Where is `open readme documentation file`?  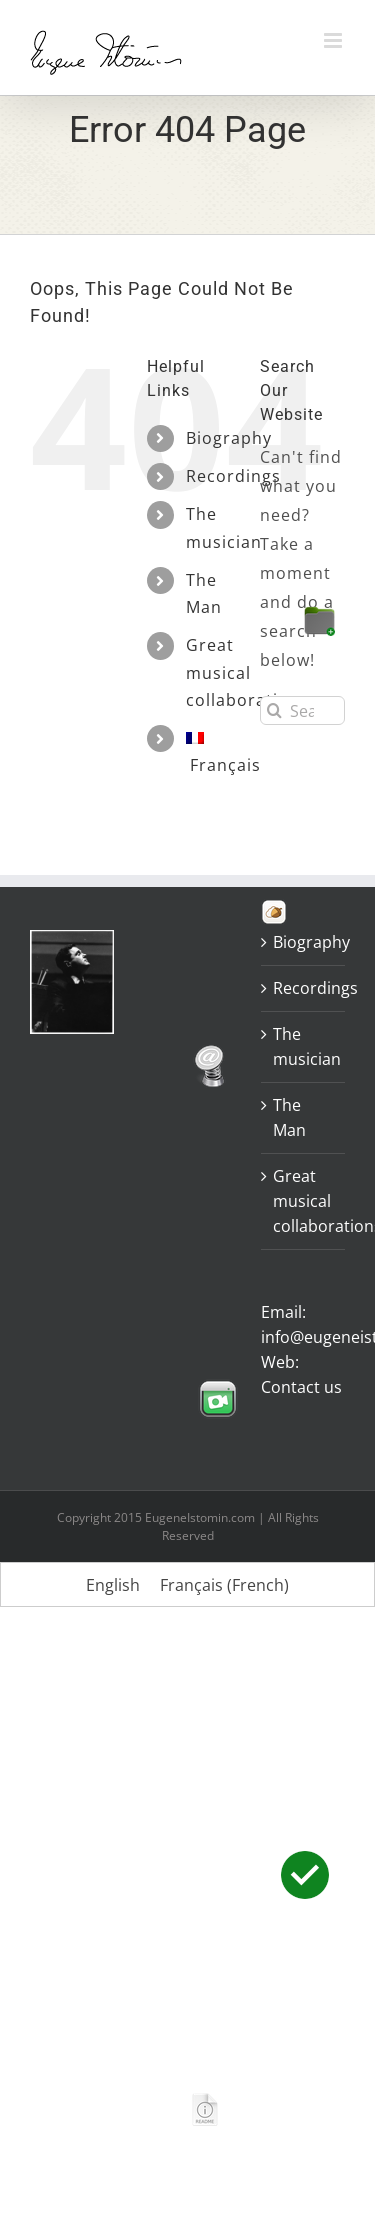
open readme documentation file is located at coordinates (205, 2110).